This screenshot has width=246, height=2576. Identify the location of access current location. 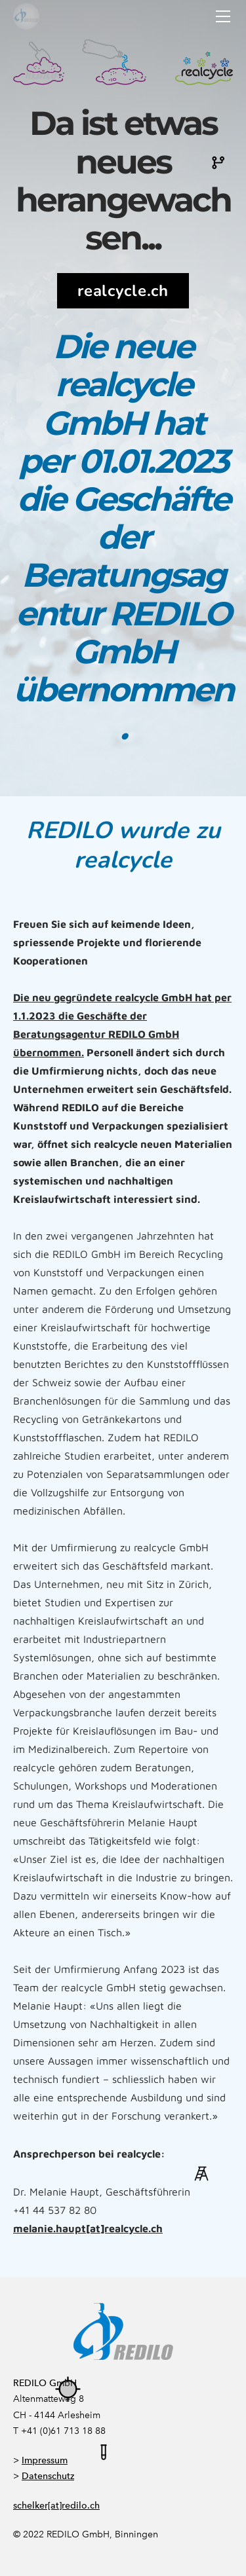
(68, 2389).